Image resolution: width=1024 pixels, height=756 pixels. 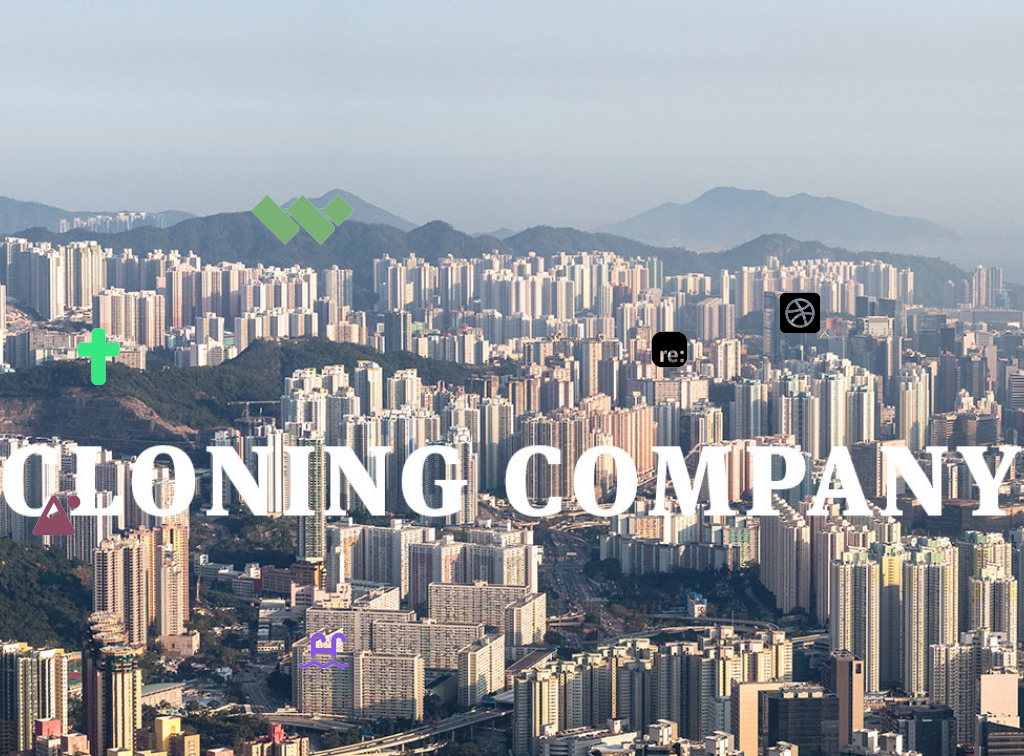 What do you see at coordinates (302, 219) in the screenshot?
I see `wondershare brand logo` at bounding box center [302, 219].